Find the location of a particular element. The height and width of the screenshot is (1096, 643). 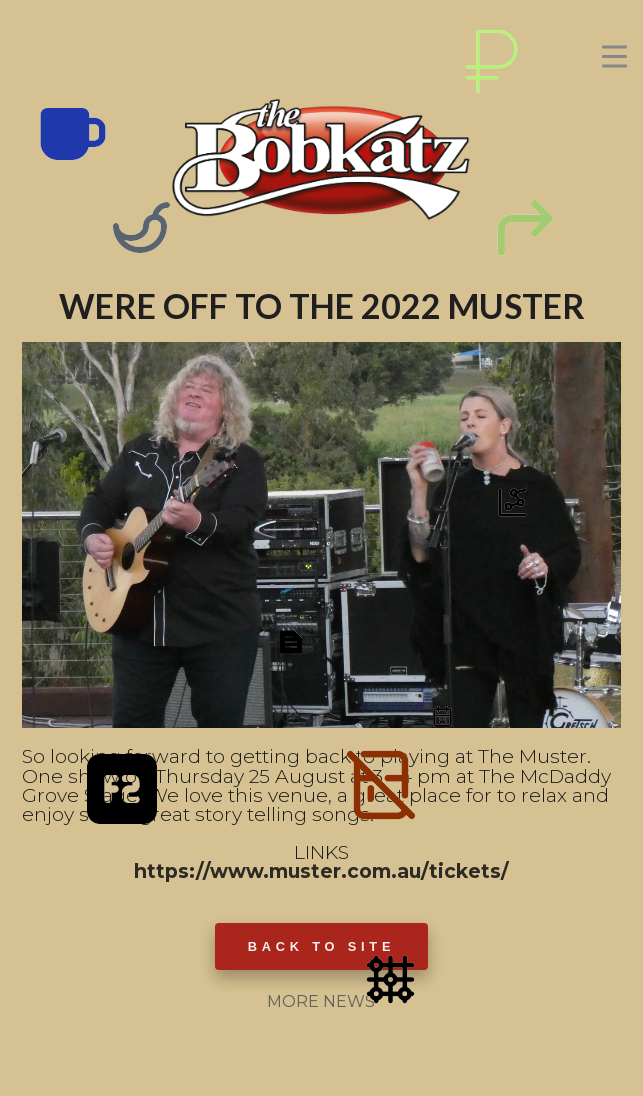

forward or share content is located at coordinates (523, 229).